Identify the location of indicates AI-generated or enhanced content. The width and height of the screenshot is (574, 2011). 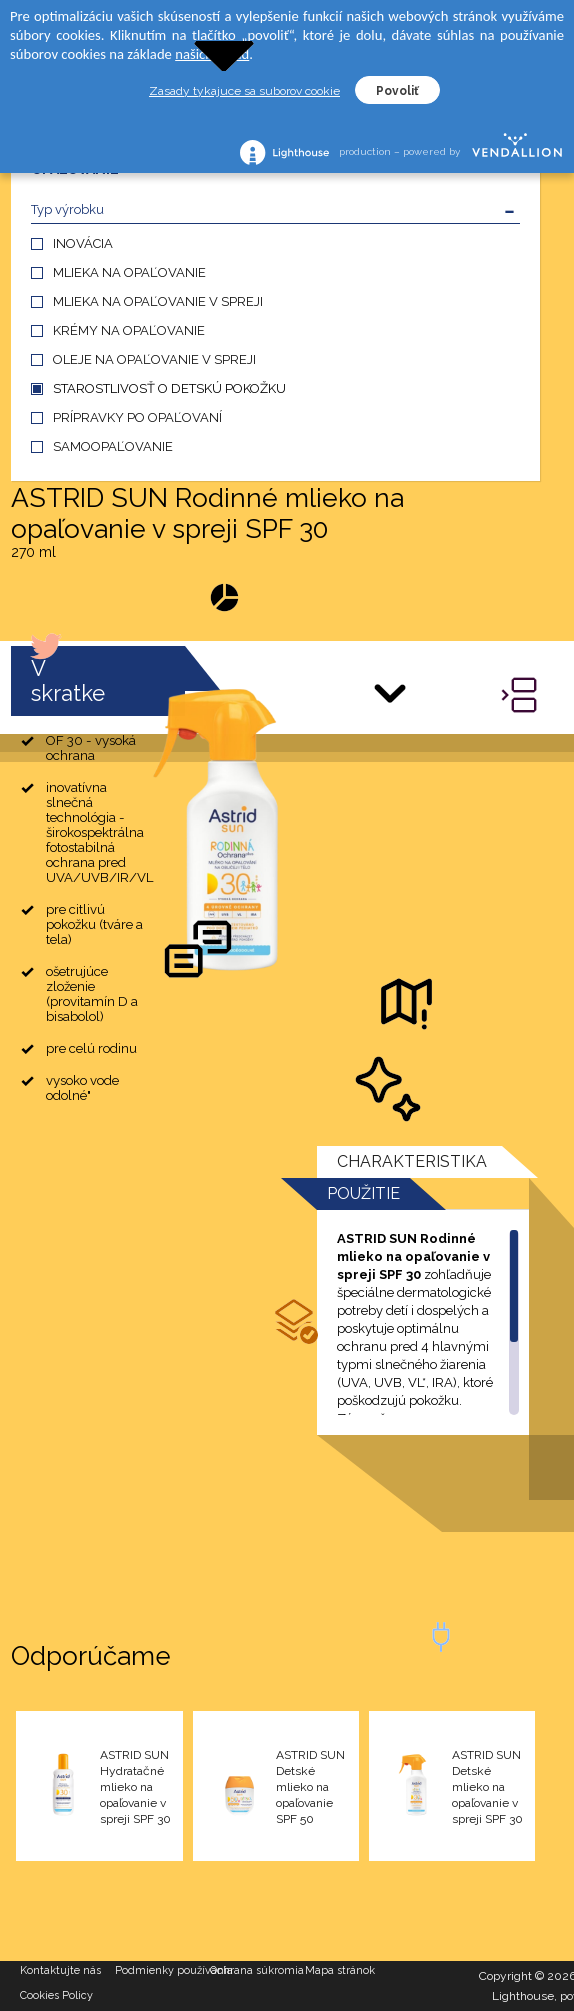
(388, 1089).